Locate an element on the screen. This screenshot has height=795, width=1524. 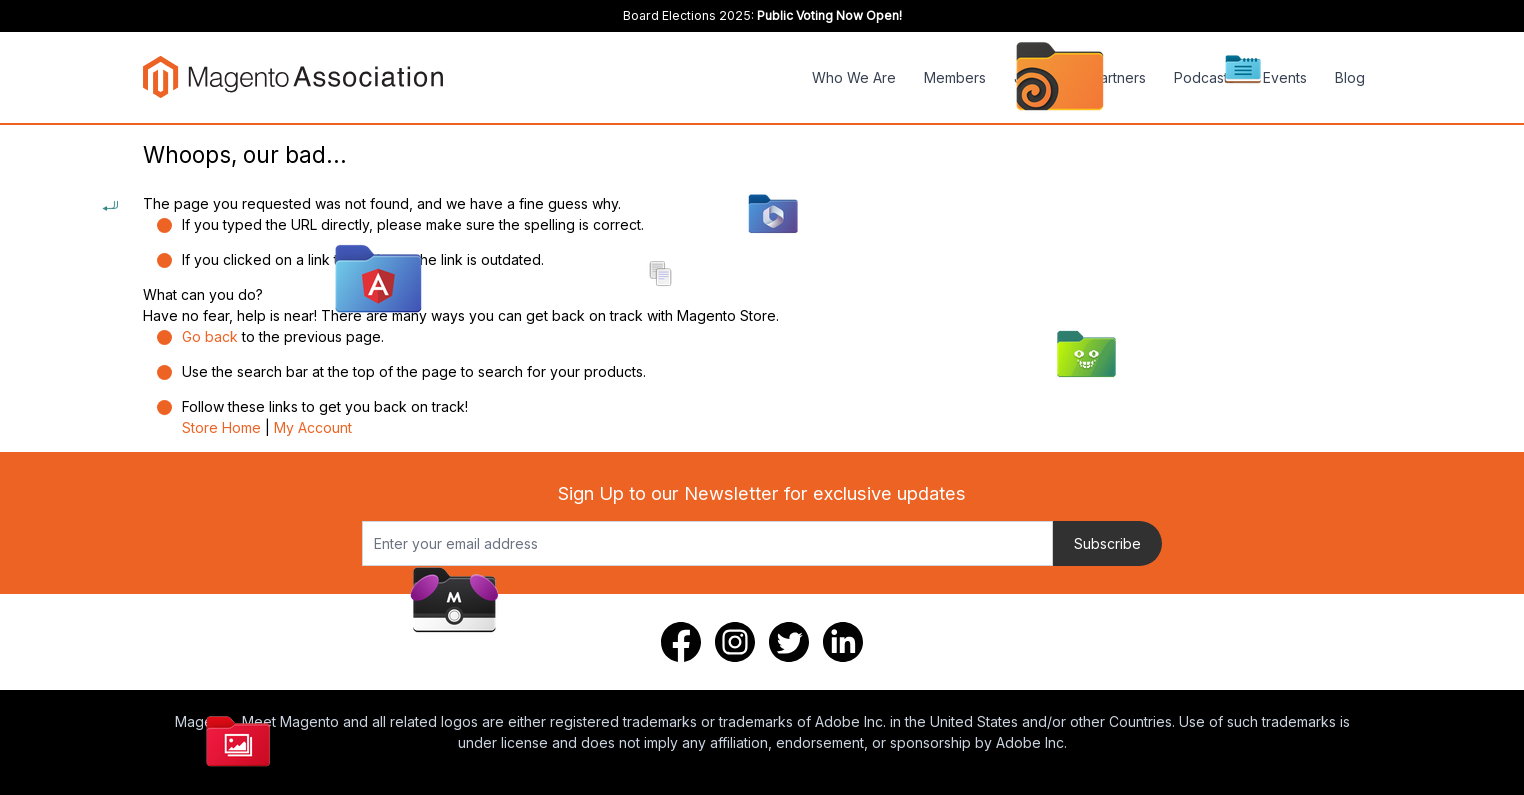
open GameJolt games folder is located at coordinates (1086, 355).